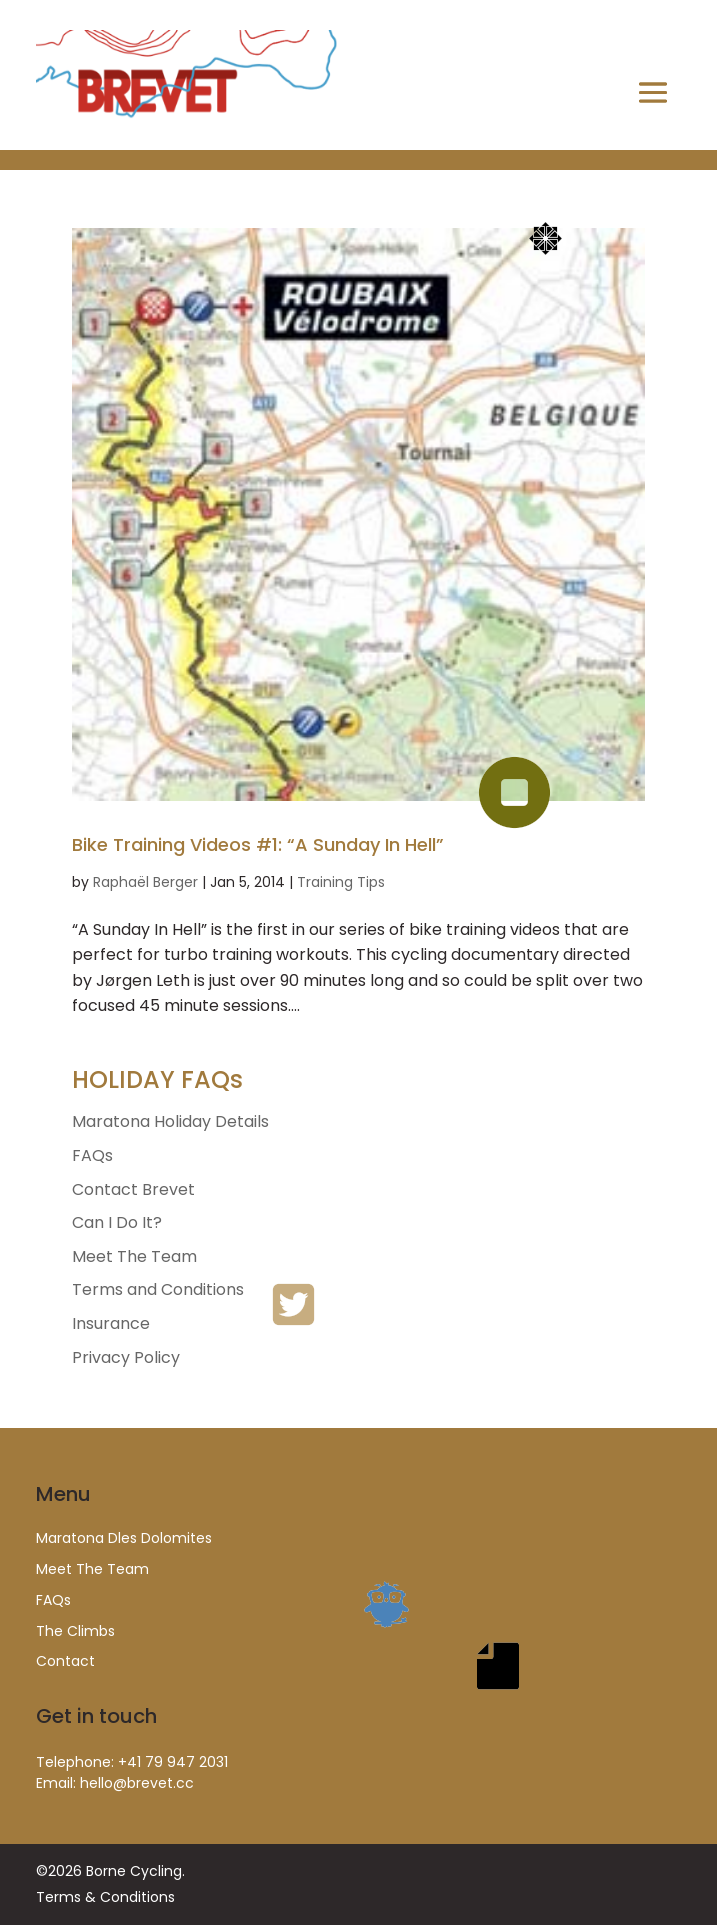 The image size is (717, 1925). I want to click on earlybirds brand logo, so click(386, 1604).